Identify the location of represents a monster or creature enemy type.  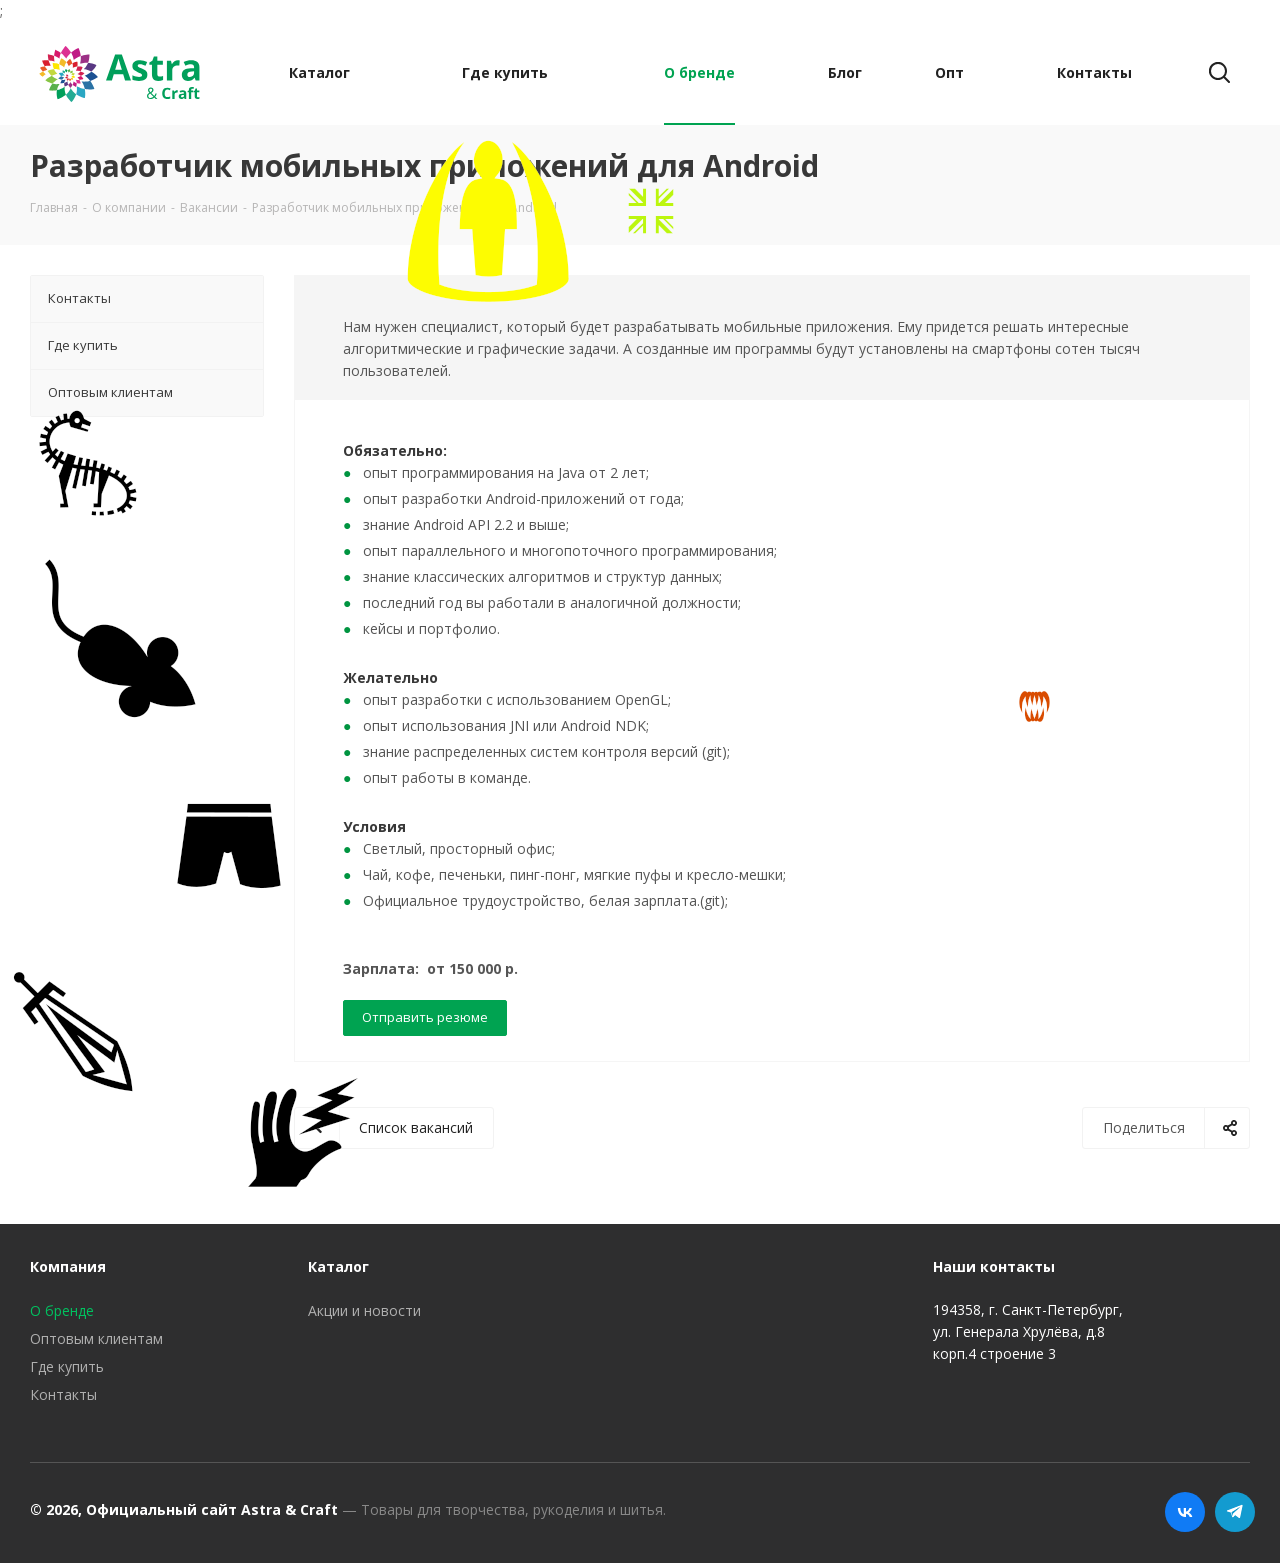
(1034, 706).